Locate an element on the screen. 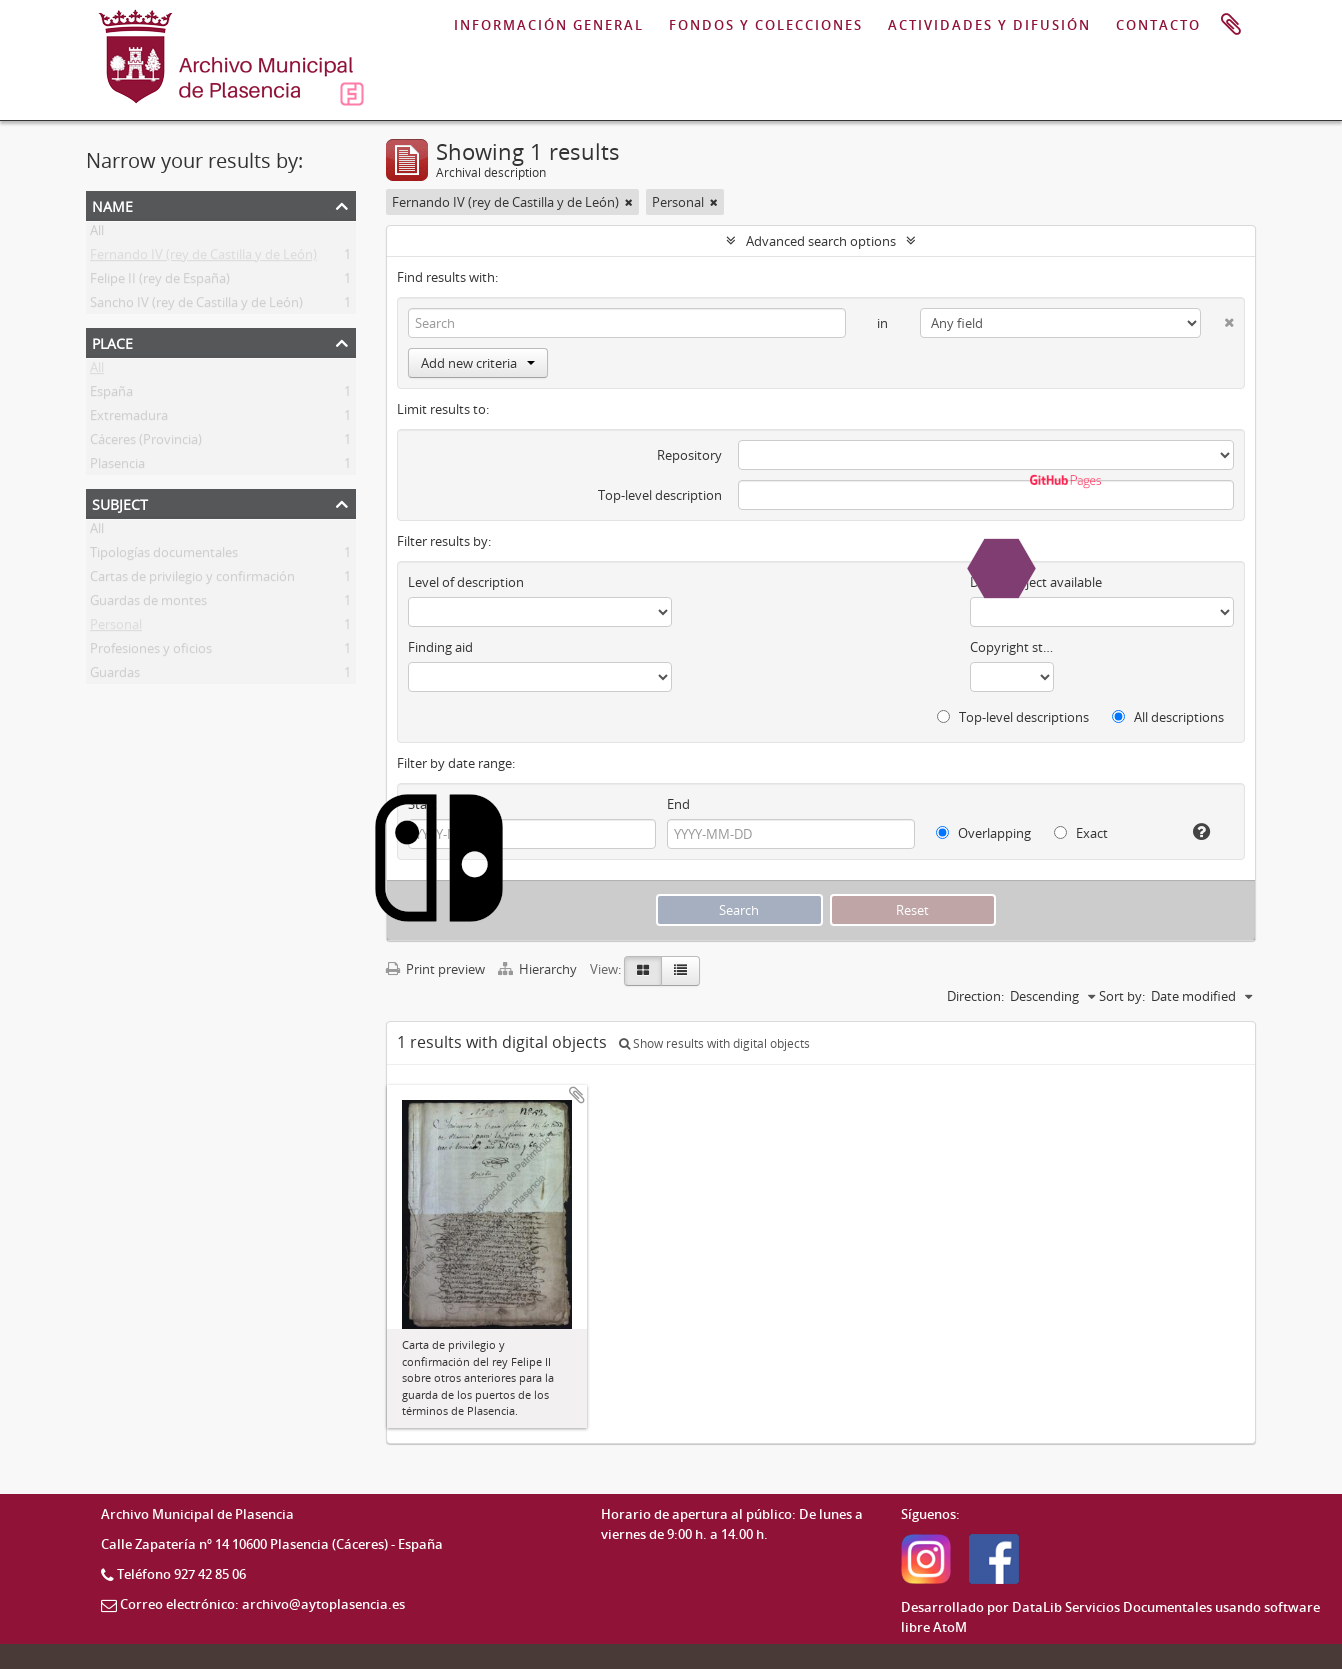  generic shape or placeholder icon is located at coordinates (1001, 568).